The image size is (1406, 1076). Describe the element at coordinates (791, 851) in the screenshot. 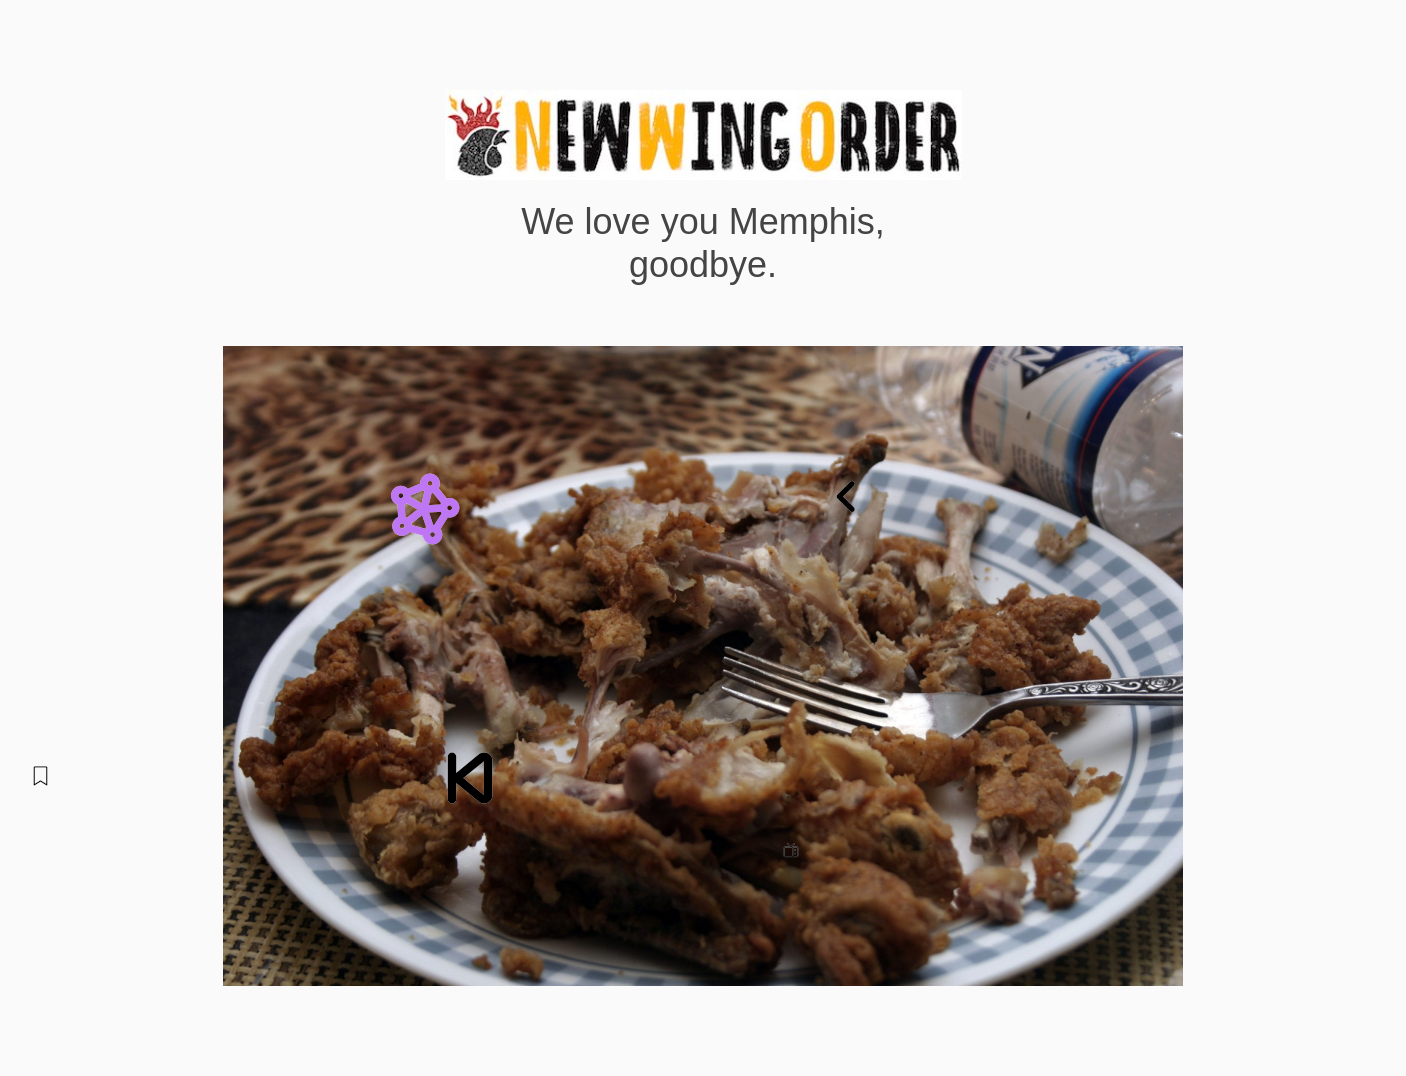

I see `access TV or video streaming features` at that location.